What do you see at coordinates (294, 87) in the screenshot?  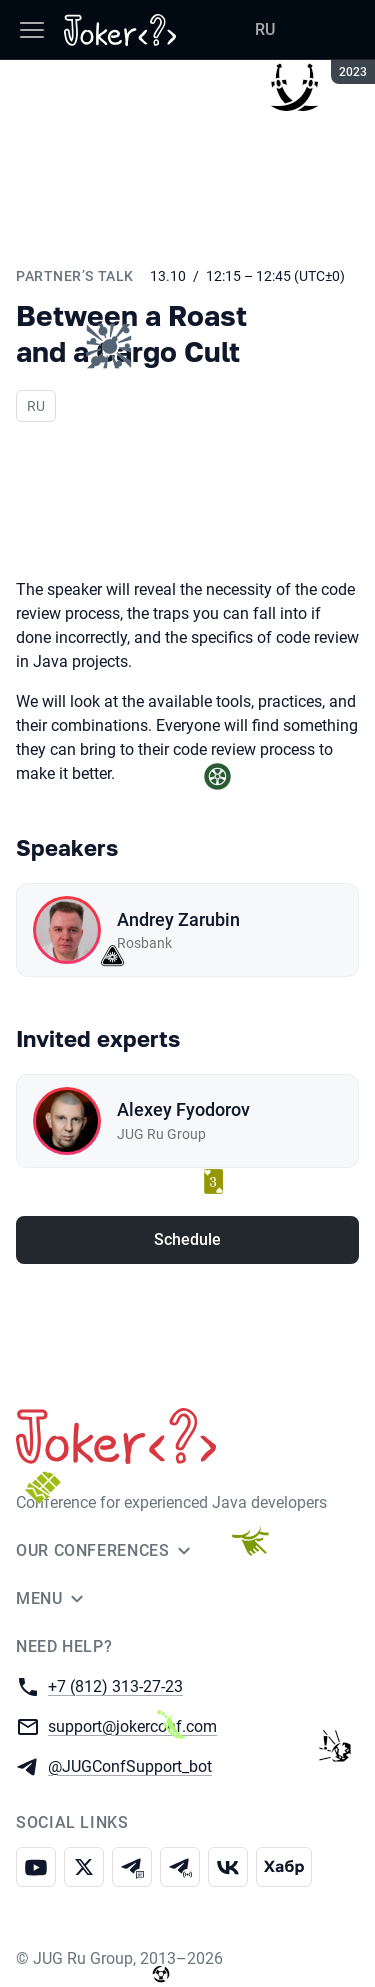 I see `activate whirlwind or spinning attack ability` at bounding box center [294, 87].